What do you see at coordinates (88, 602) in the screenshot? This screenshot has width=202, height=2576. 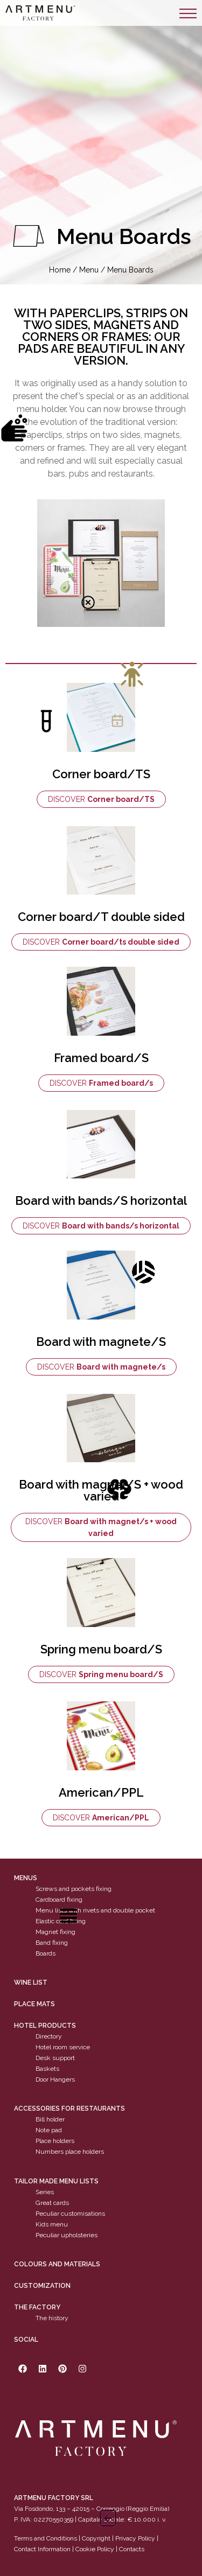 I see `close or dismiss a dialog` at bounding box center [88, 602].